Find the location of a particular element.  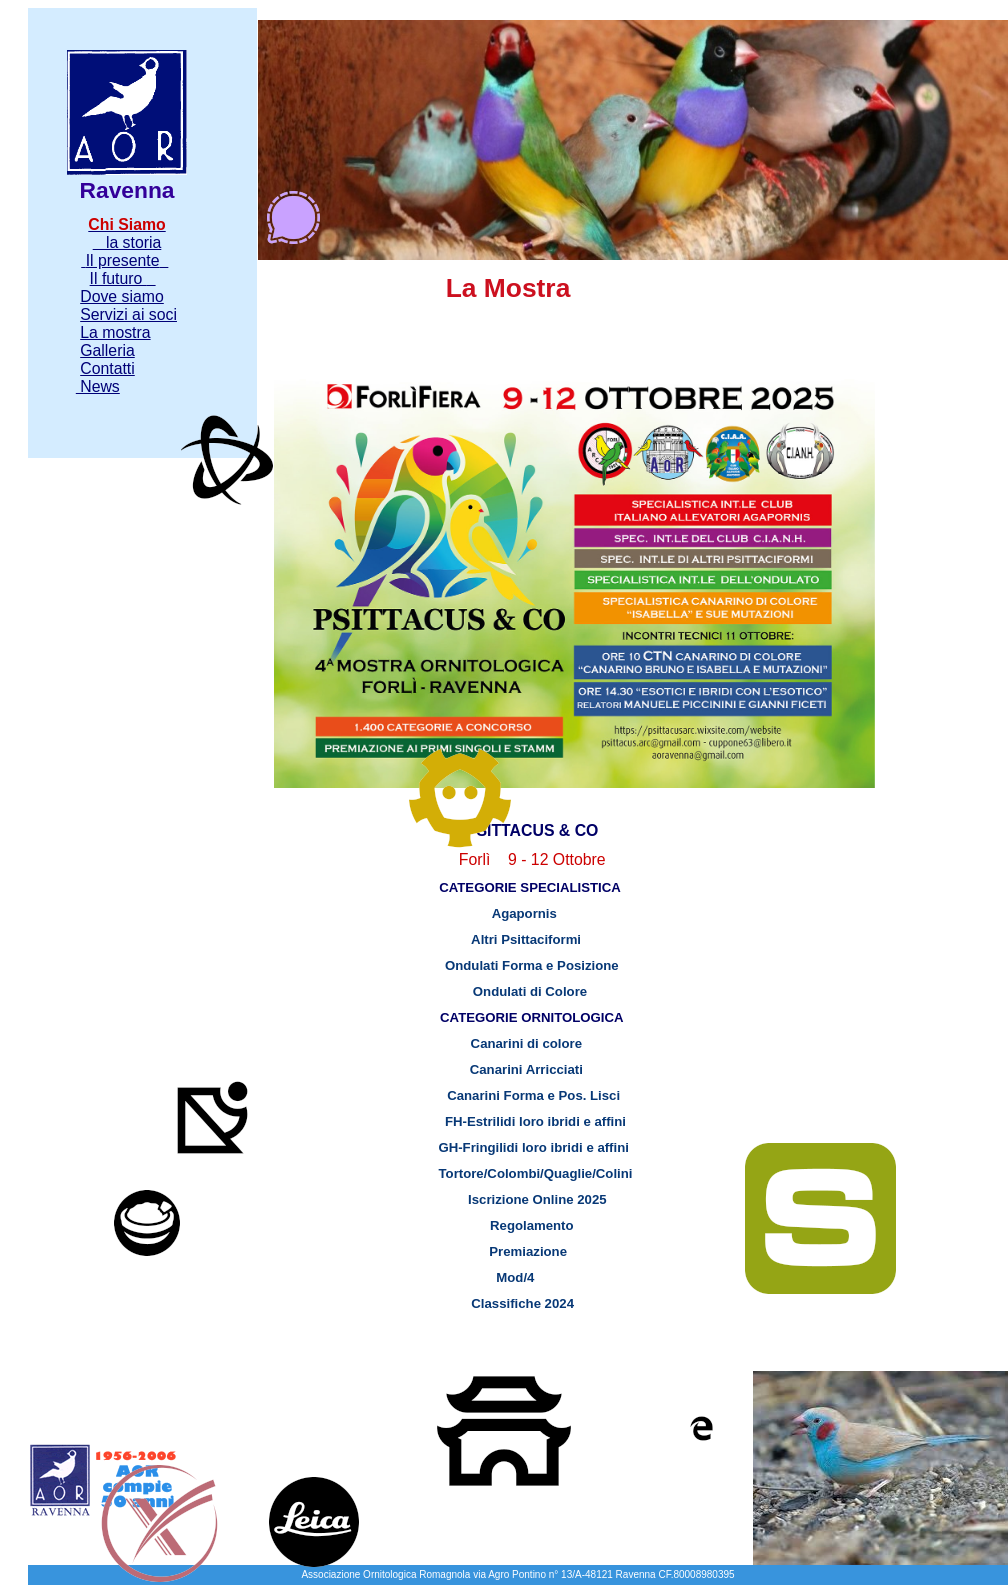

open Apache Guacamole remote desktop gateway is located at coordinates (147, 1223).